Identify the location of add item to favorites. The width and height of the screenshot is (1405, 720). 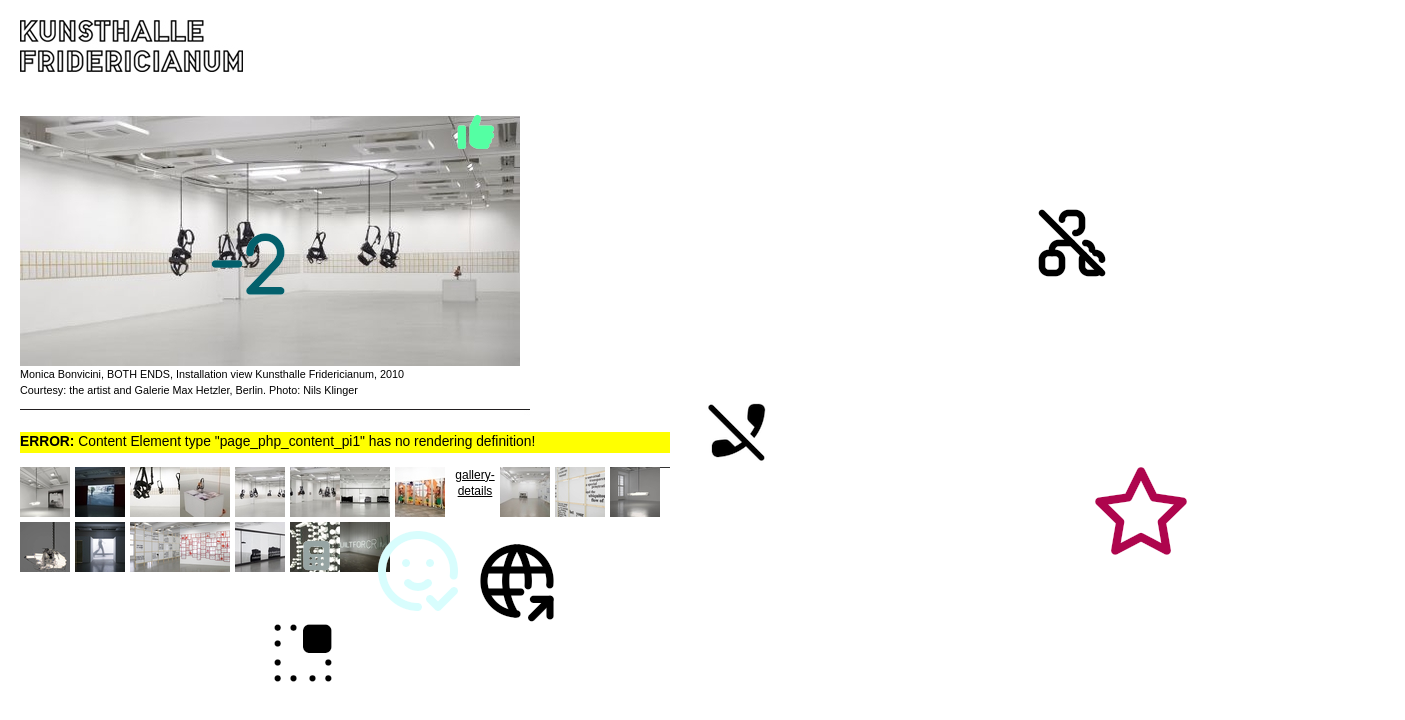
(1141, 513).